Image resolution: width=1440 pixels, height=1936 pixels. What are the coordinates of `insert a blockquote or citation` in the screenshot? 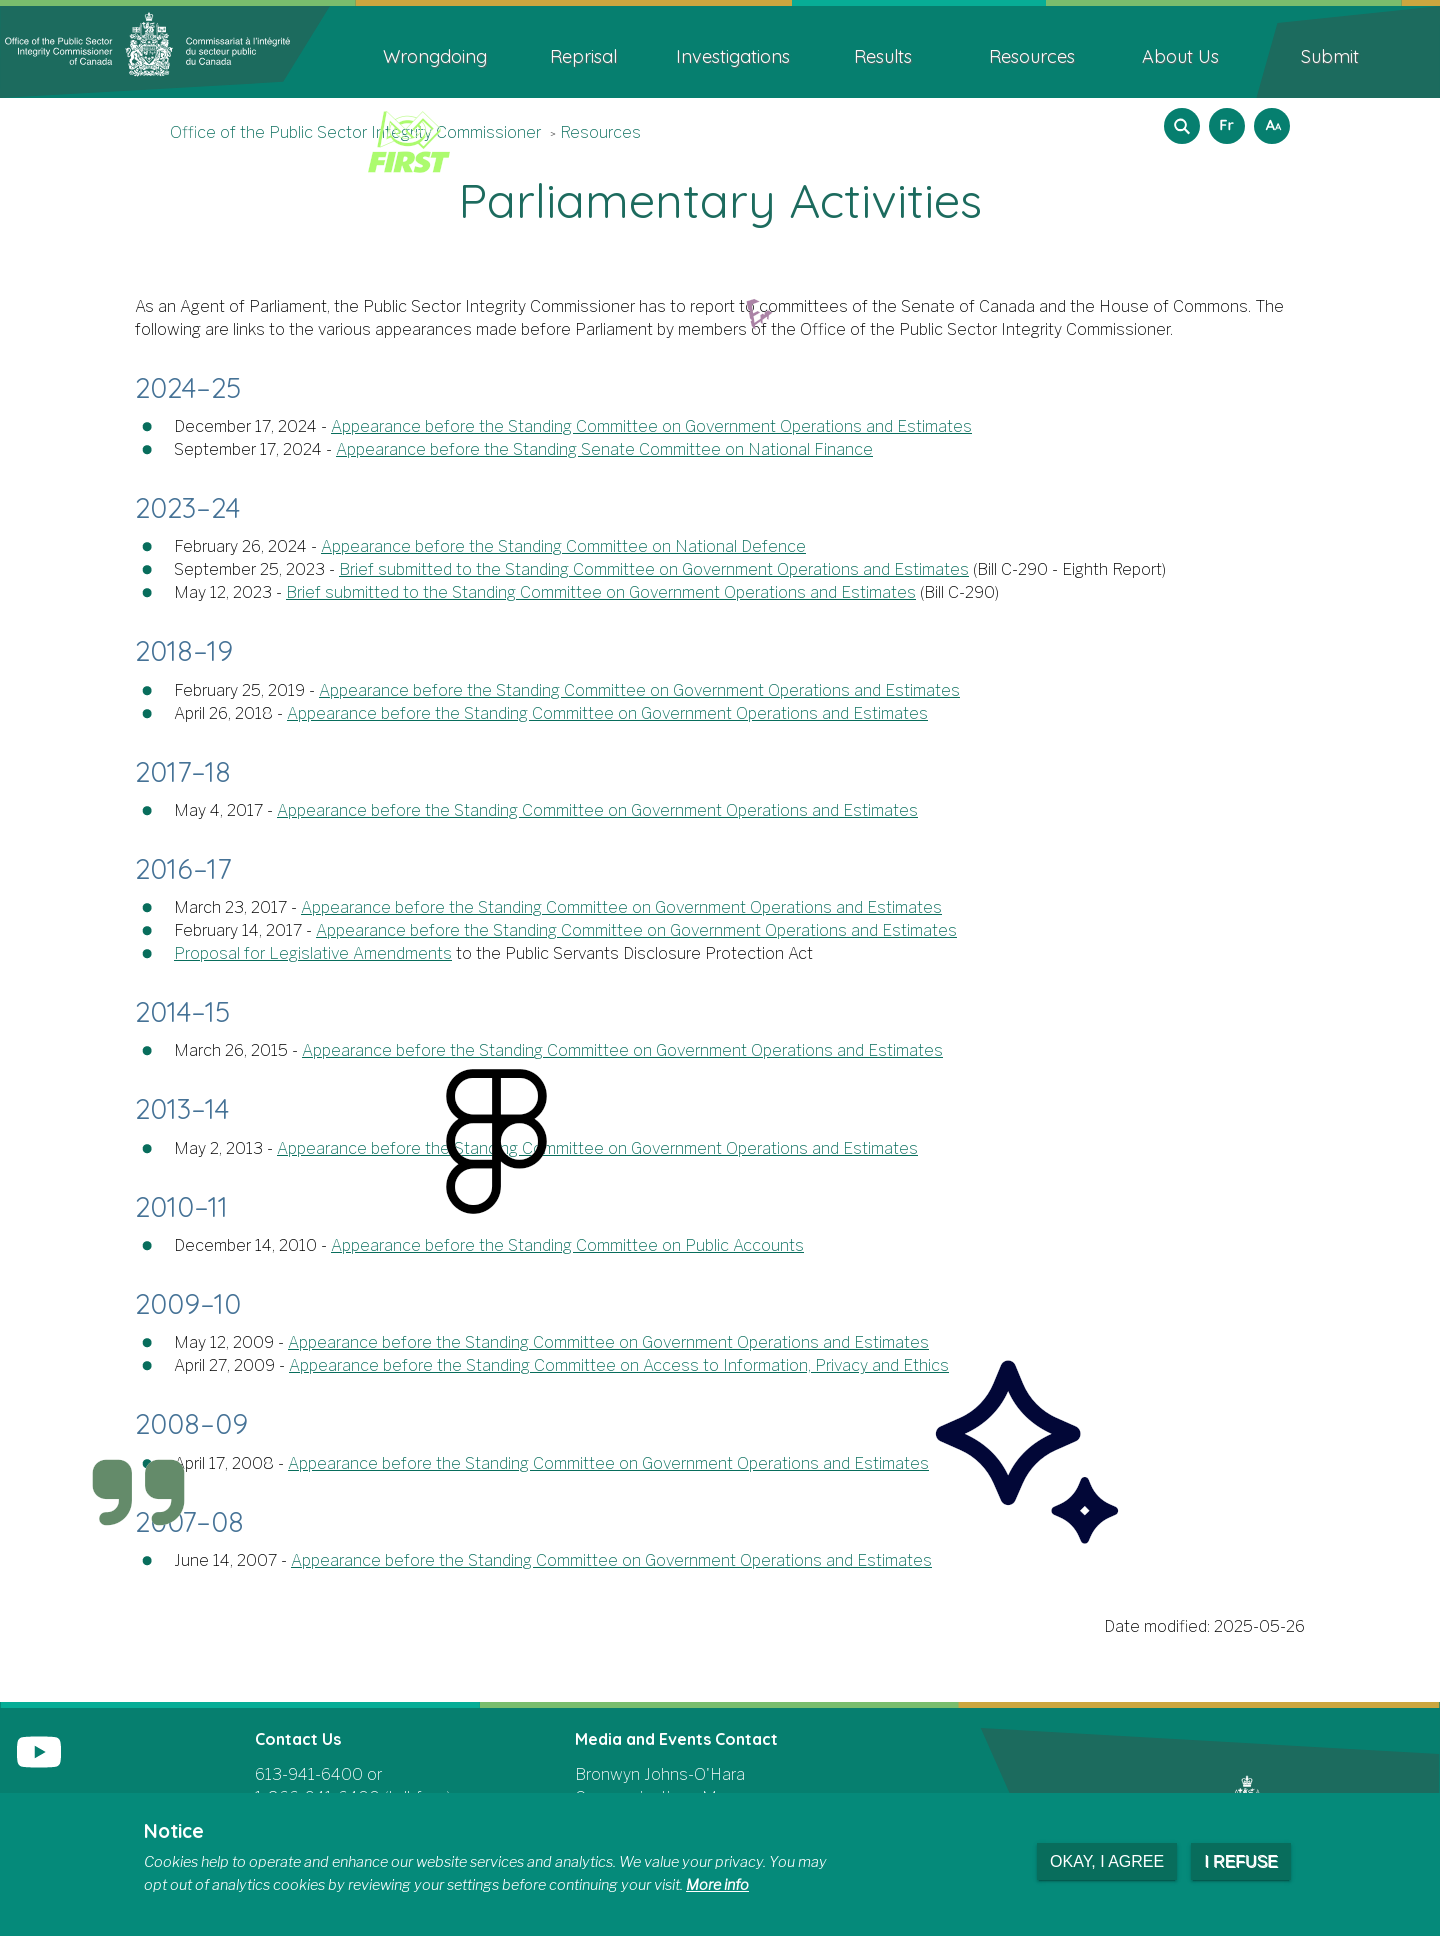 It's located at (138, 1492).